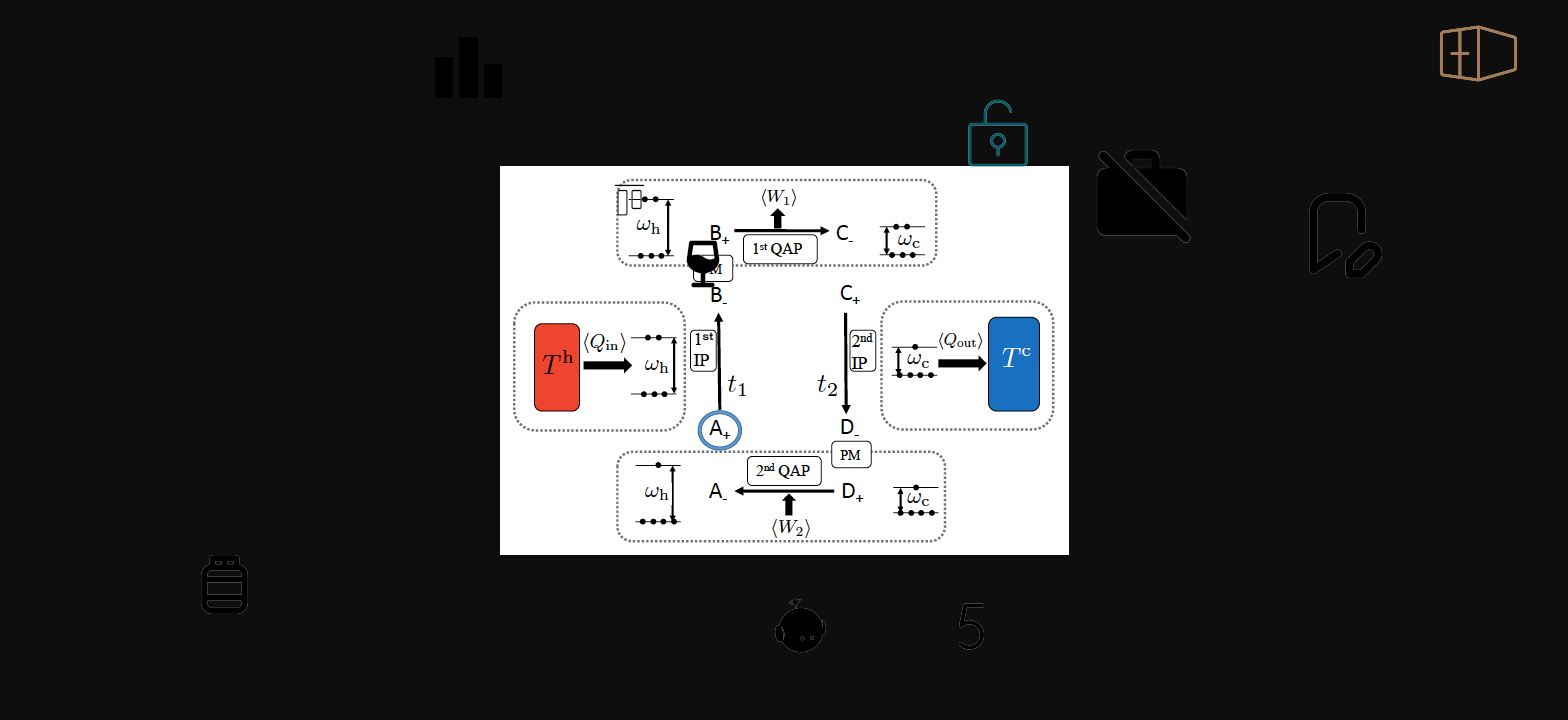 This screenshot has width=1568, height=720. What do you see at coordinates (1337, 233) in the screenshot?
I see `edit a saved bookmark` at bounding box center [1337, 233].